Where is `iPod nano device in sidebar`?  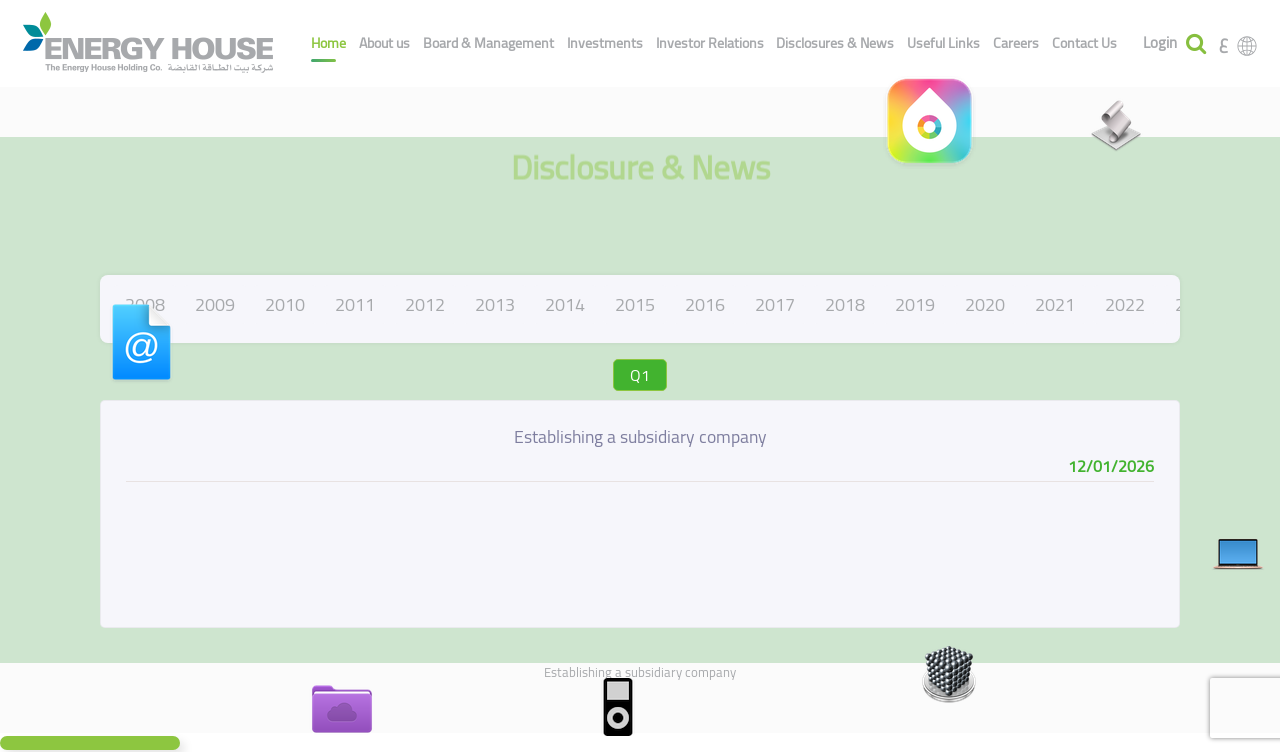 iPod nano device in sidebar is located at coordinates (618, 707).